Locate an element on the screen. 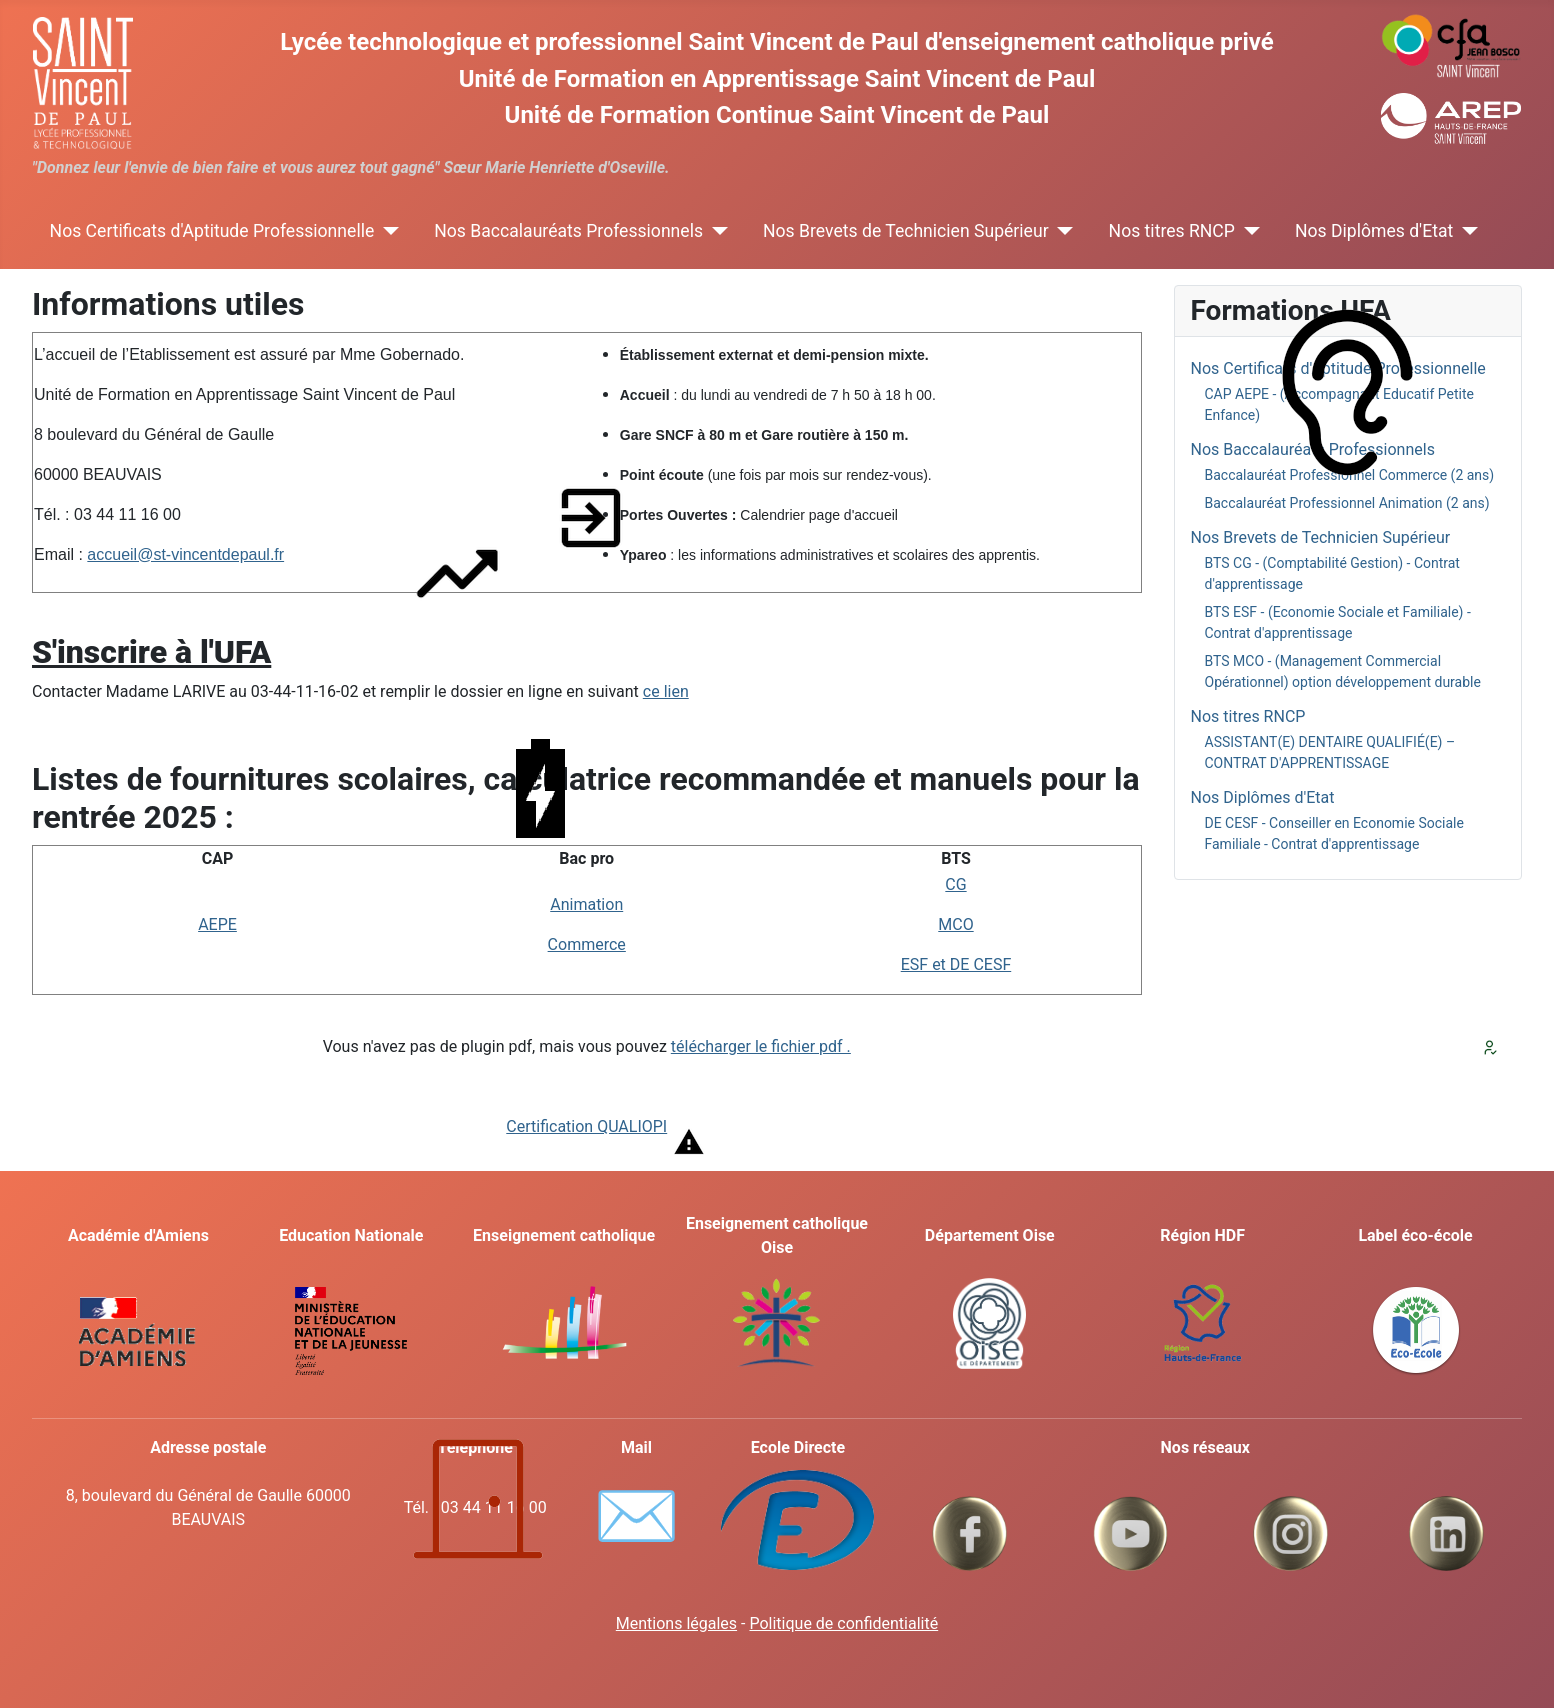 This screenshot has width=1554, height=1708. indicates battery is fully charged while connected to power is located at coordinates (540, 788).